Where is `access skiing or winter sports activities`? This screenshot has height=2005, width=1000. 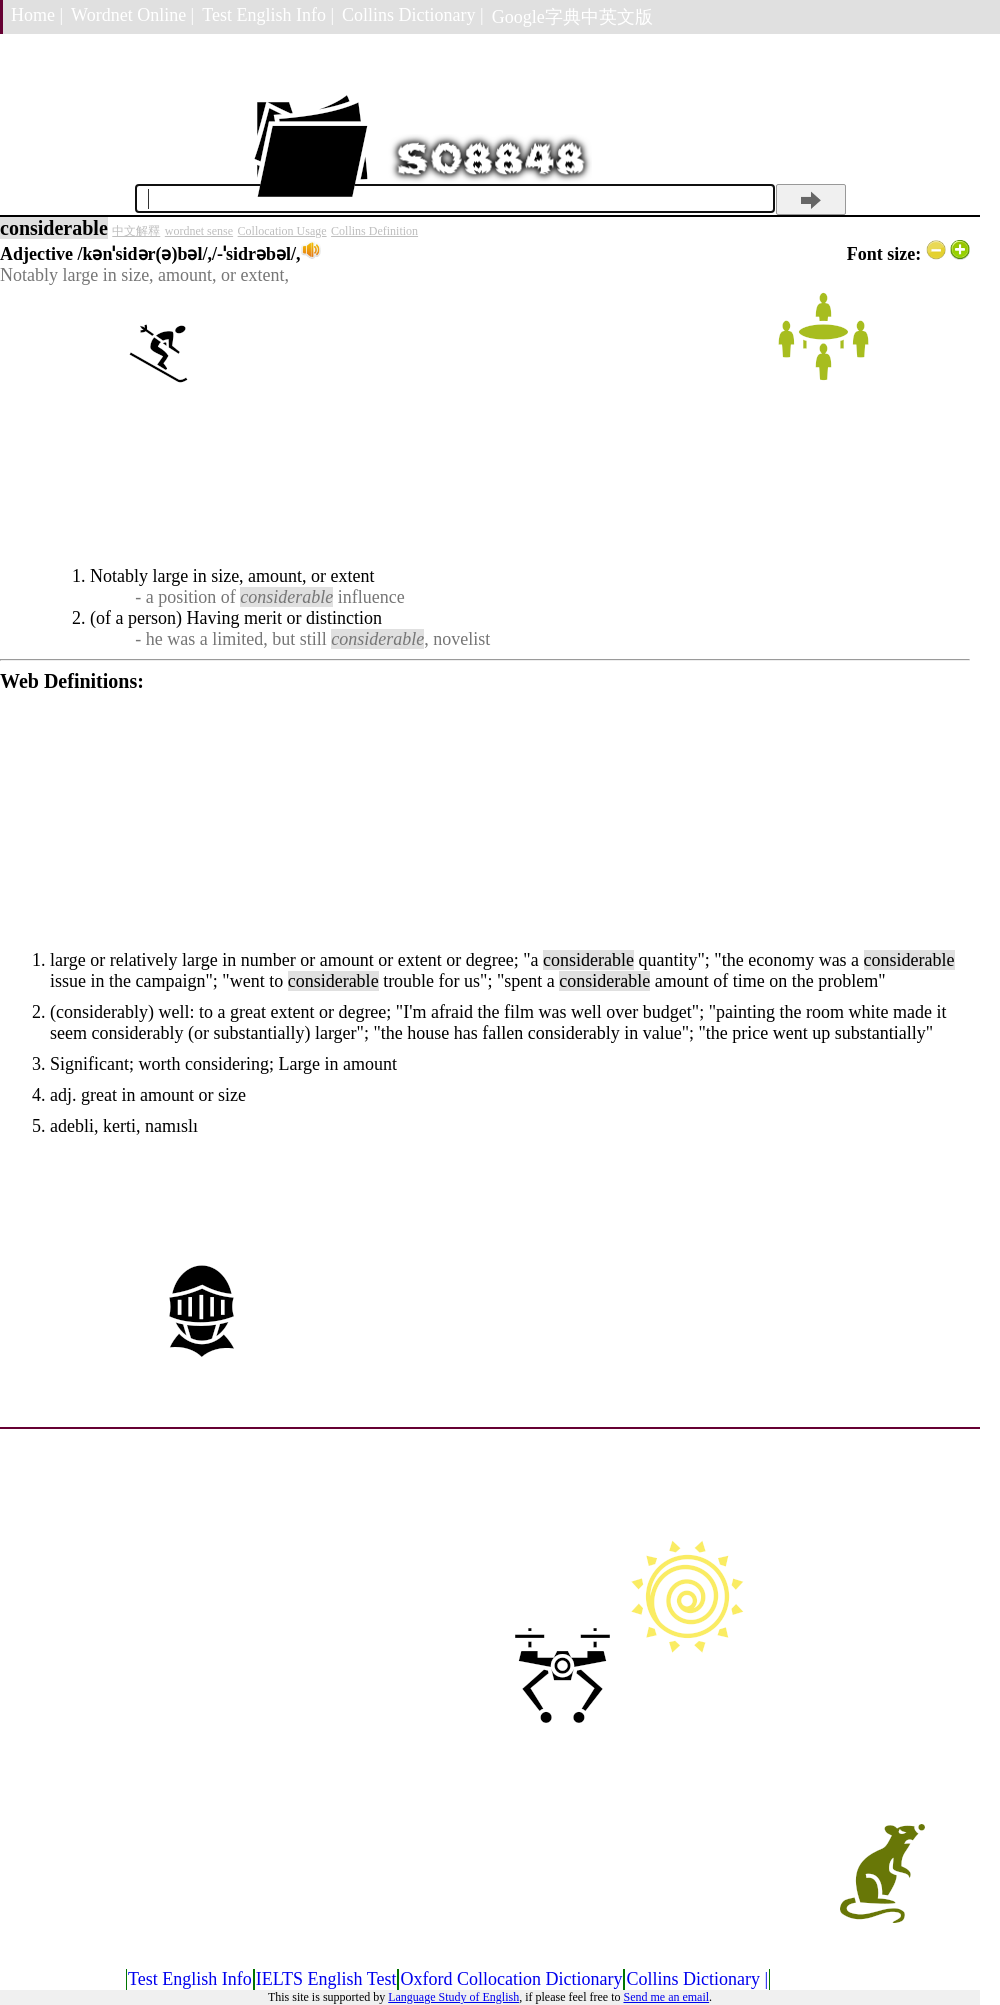 access skiing or winter sports activities is located at coordinates (158, 353).